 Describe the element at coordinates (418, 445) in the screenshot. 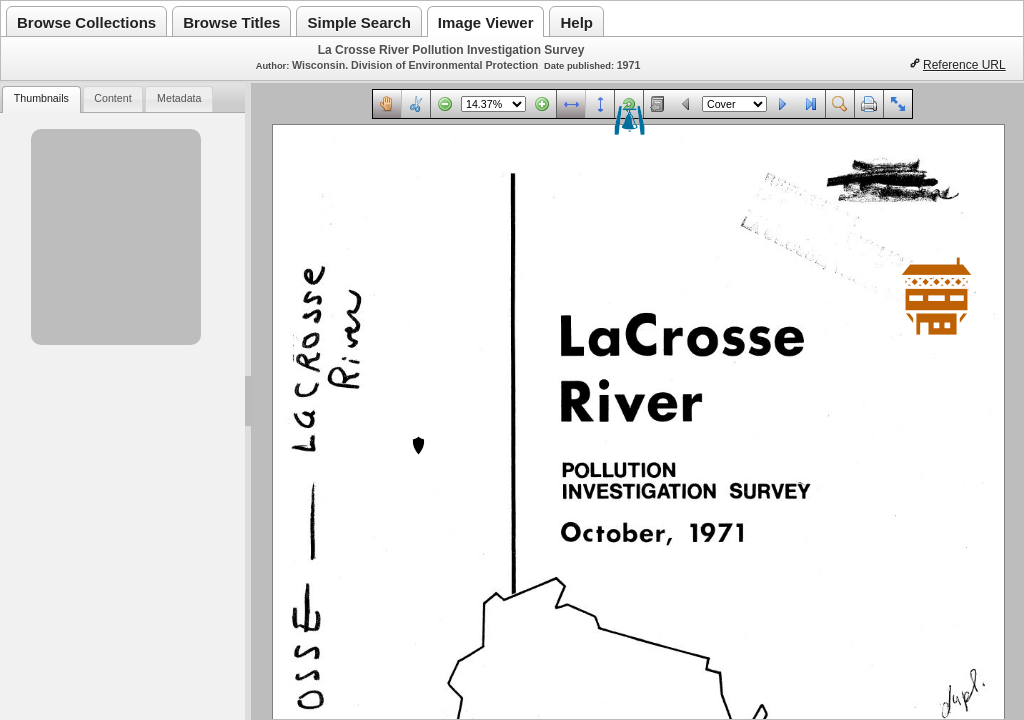

I see `access security or privacy settings` at that location.